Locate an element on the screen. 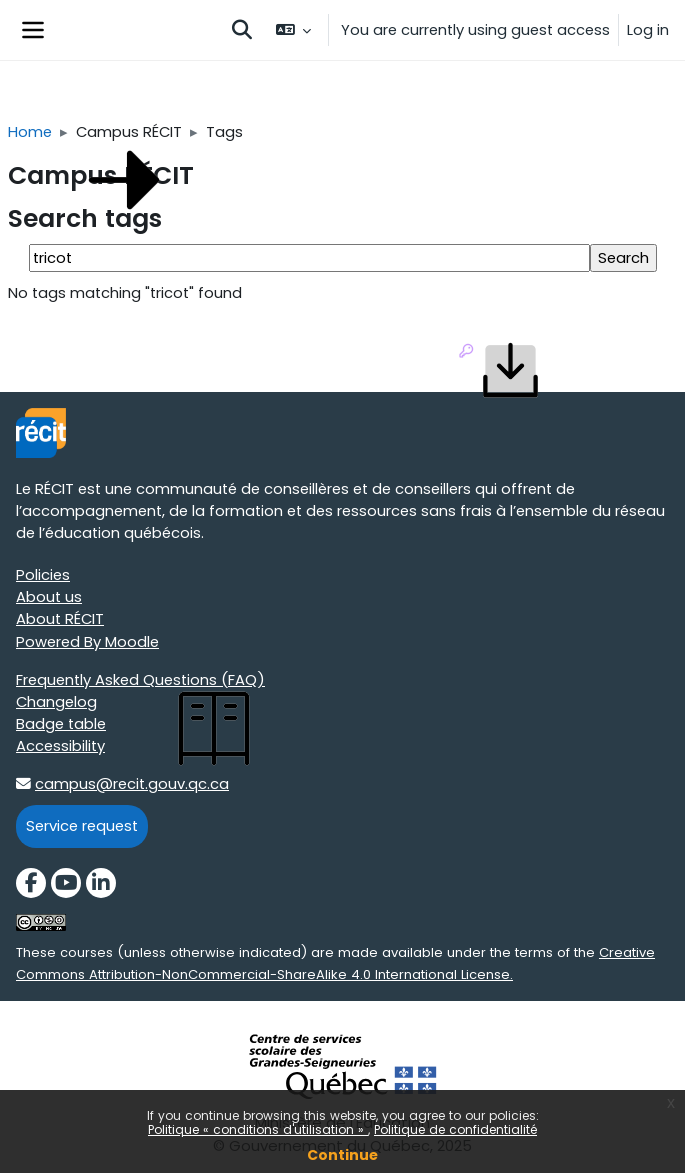 This screenshot has height=1173, width=685. navigate to the next item or screen is located at coordinates (124, 180).